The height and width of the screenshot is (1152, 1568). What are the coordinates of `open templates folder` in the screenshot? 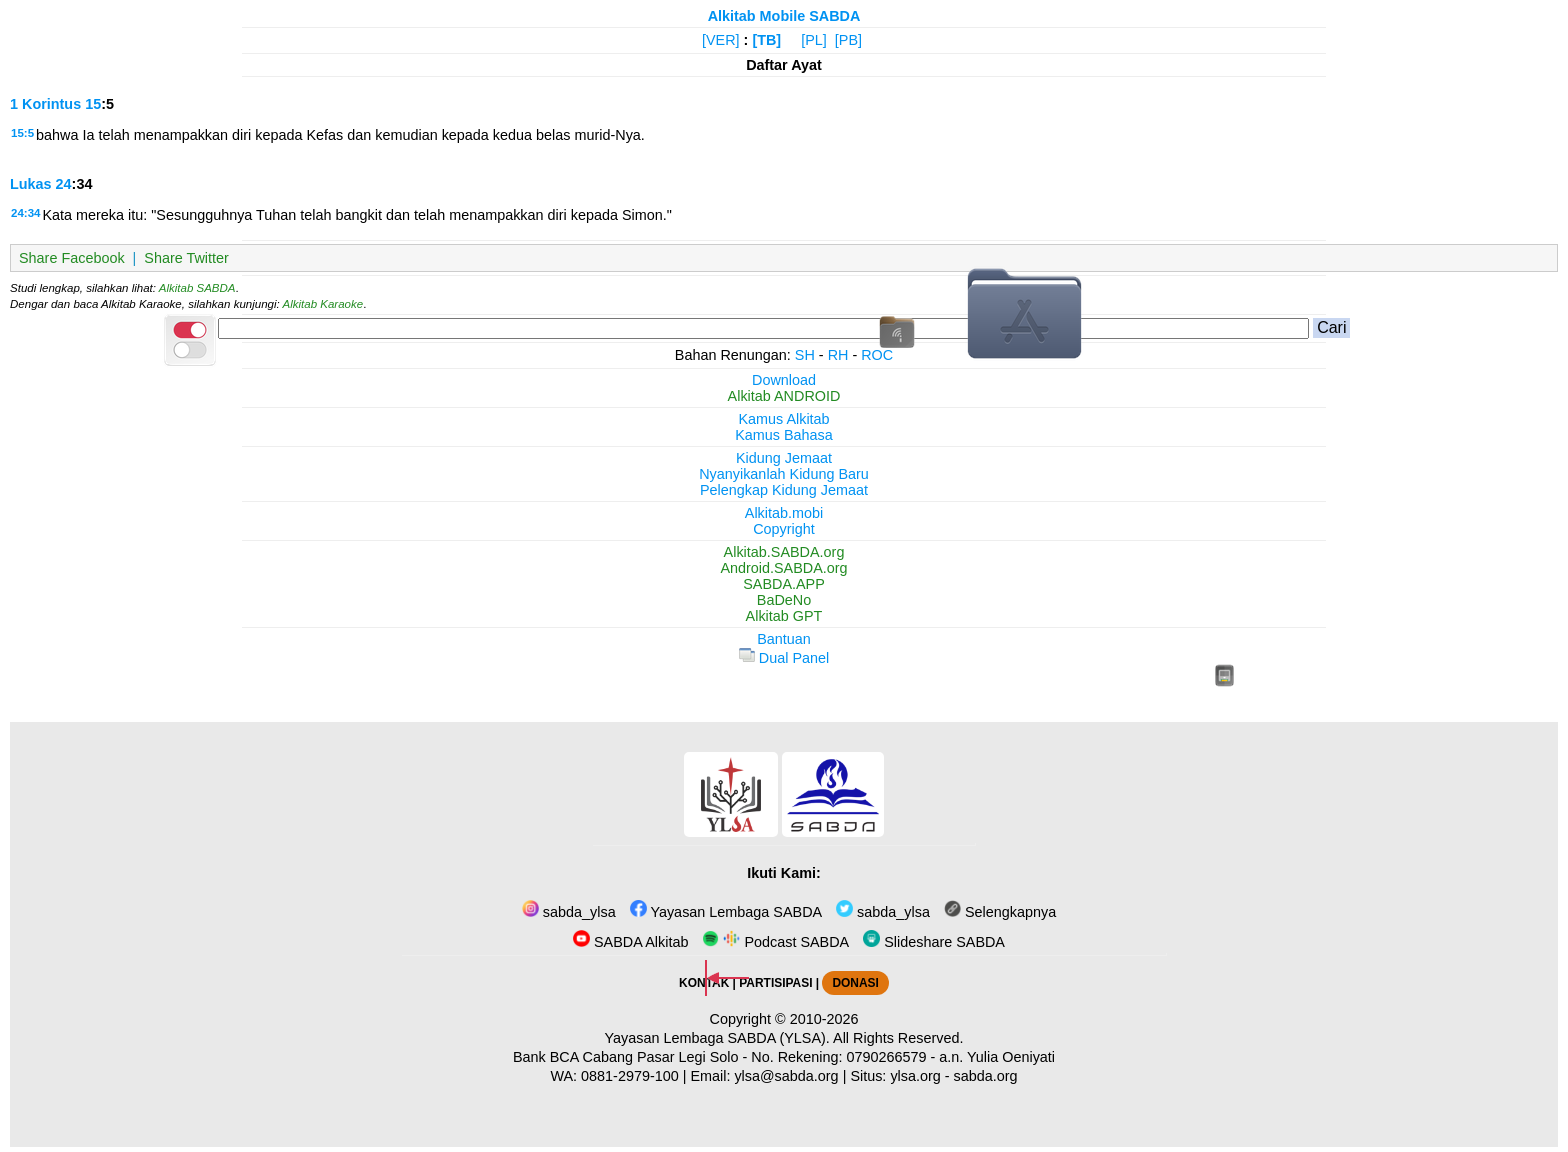 It's located at (1024, 313).